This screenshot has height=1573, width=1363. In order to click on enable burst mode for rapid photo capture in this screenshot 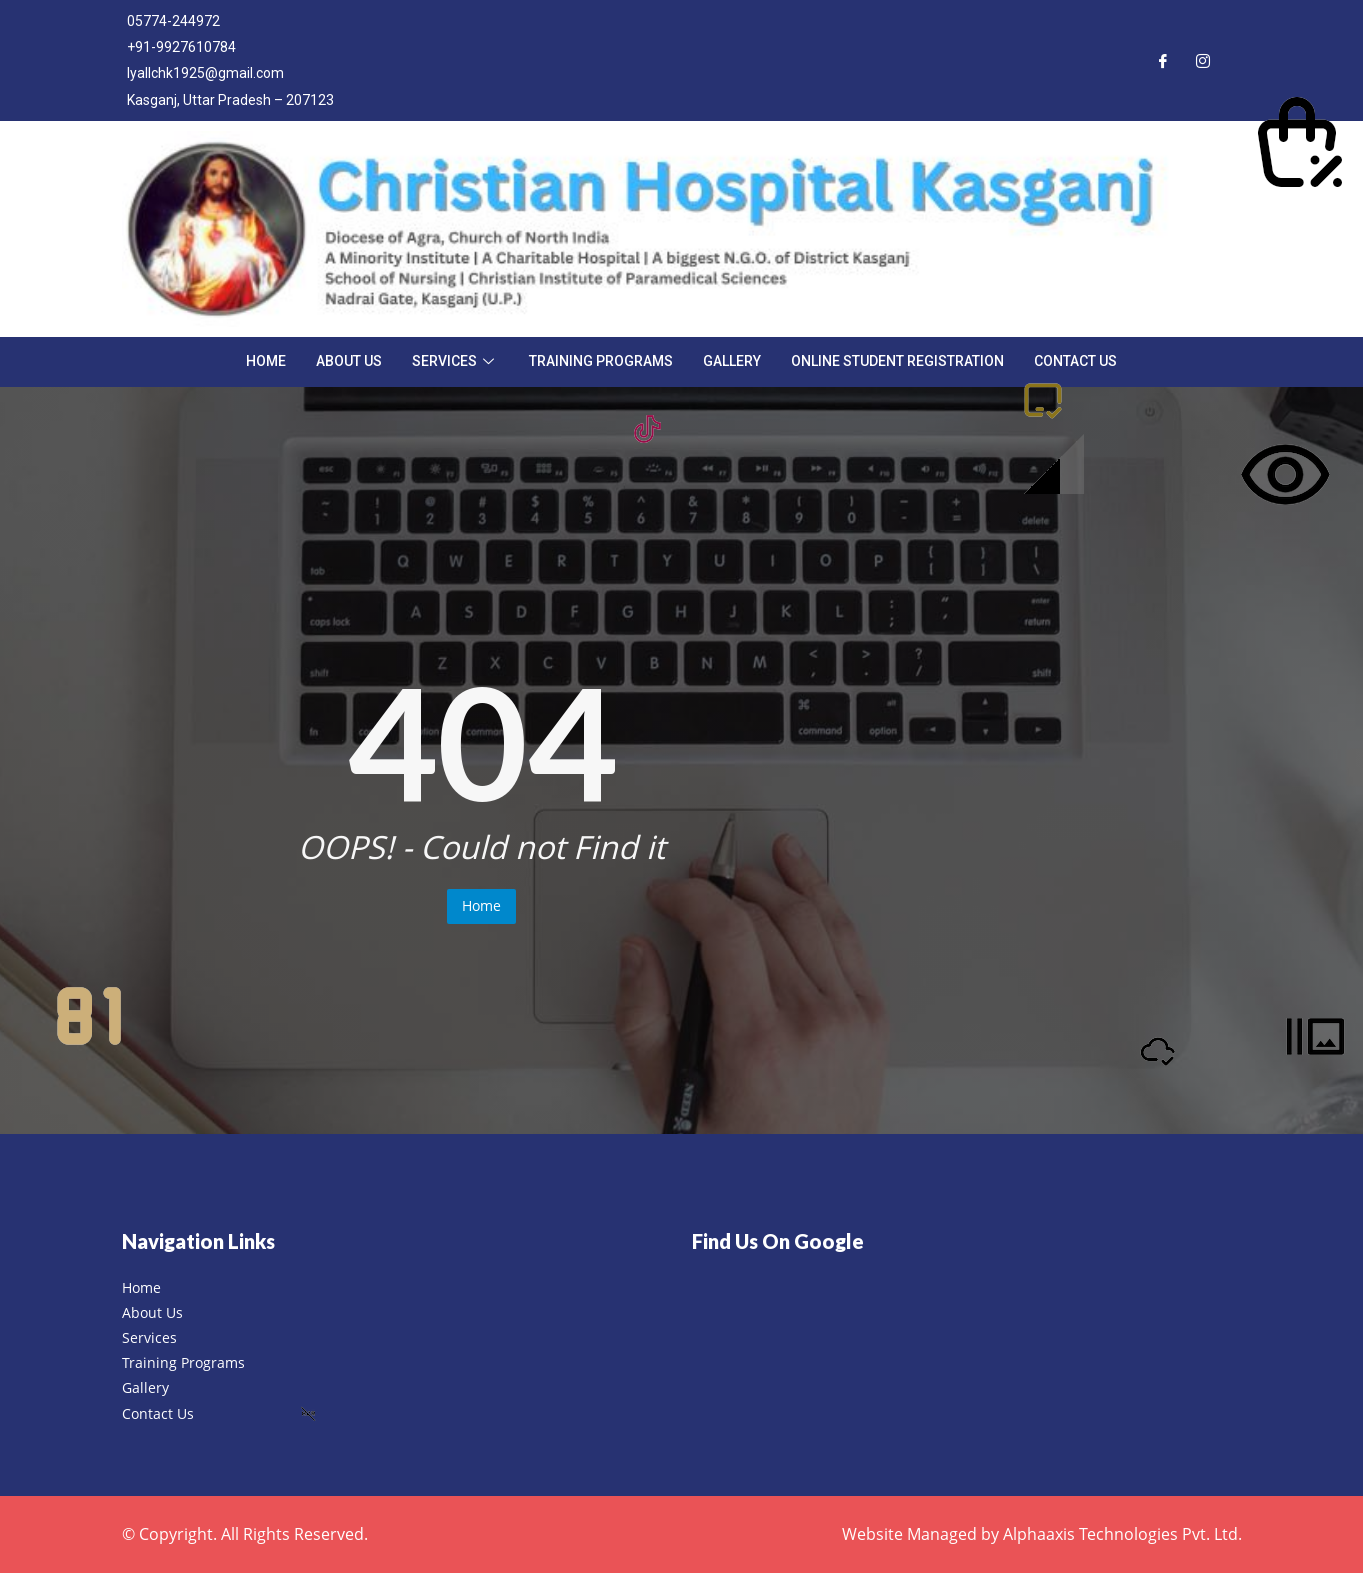, I will do `click(1315, 1036)`.